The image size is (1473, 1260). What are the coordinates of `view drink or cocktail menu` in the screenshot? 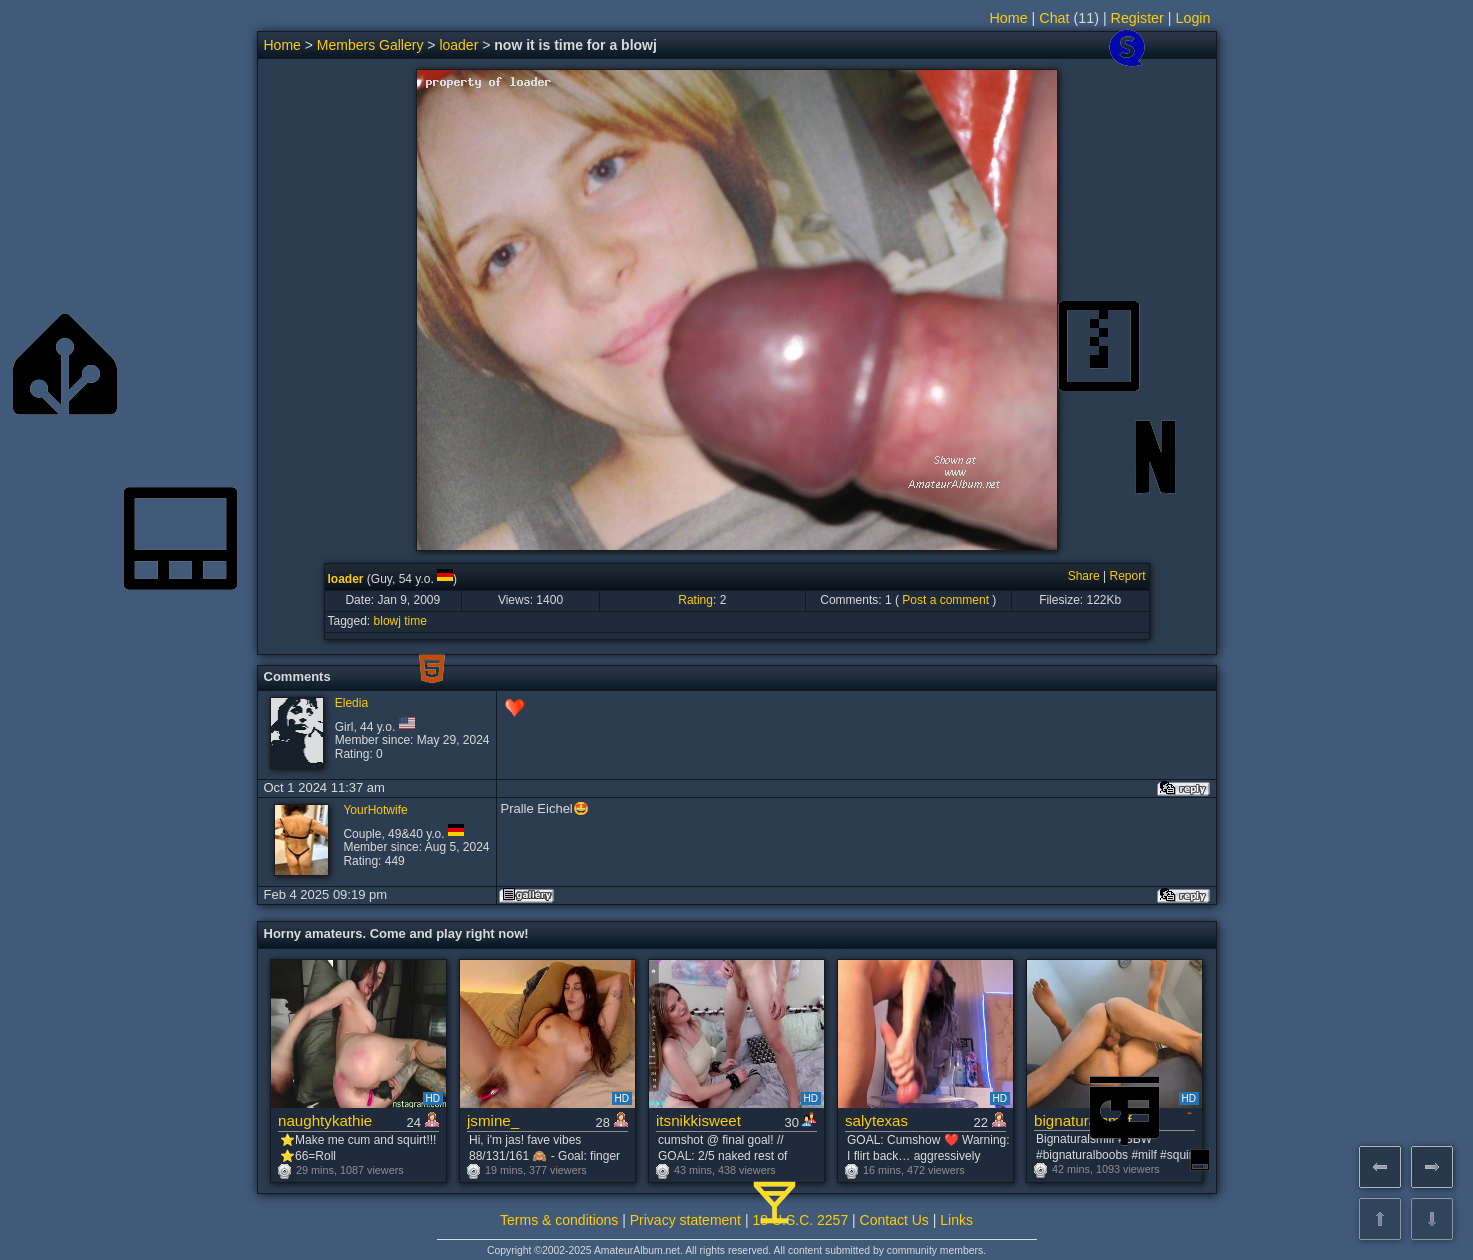 It's located at (774, 1202).